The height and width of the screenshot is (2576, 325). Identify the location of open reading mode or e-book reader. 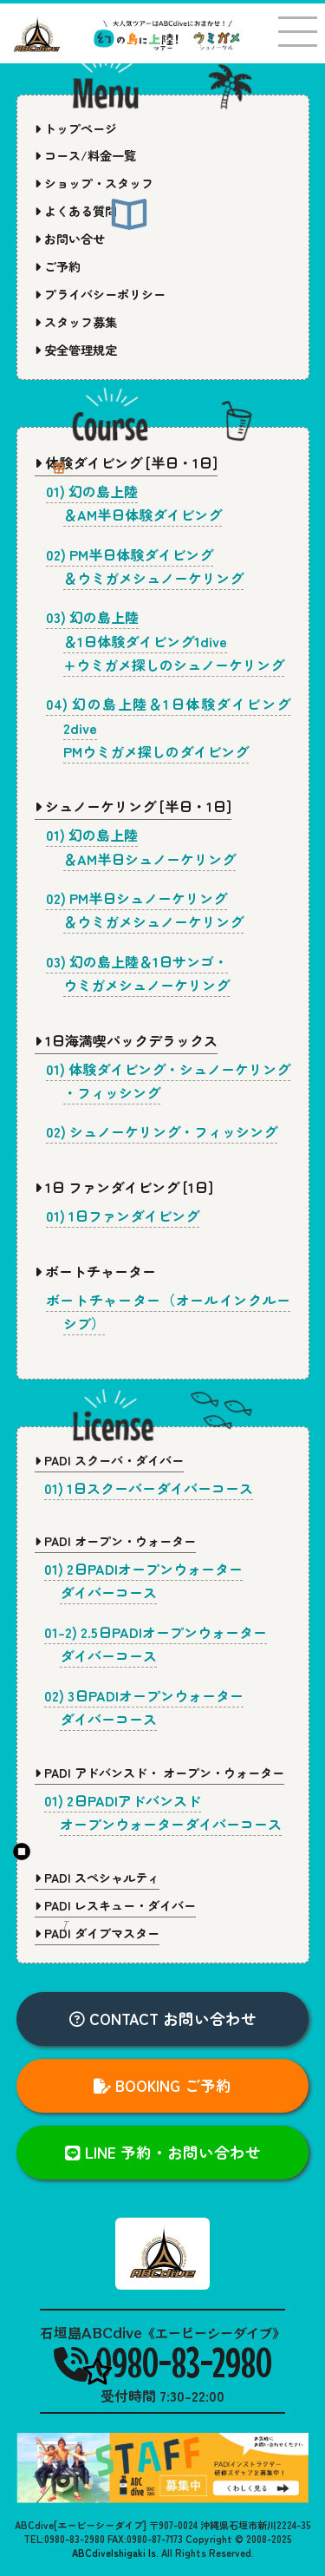
(129, 214).